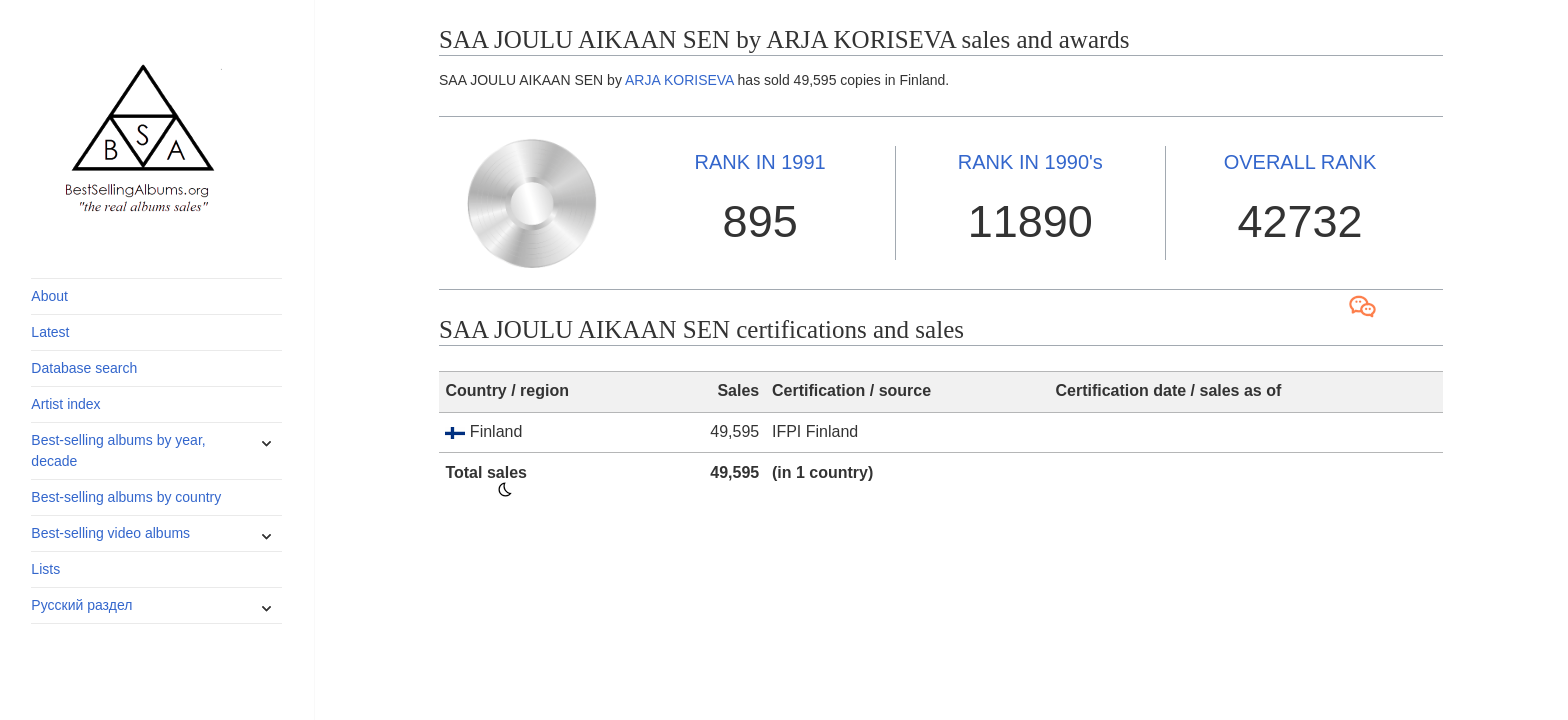  What do you see at coordinates (505, 489) in the screenshot?
I see `enable bedtime or sleep mode` at bounding box center [505, 489].